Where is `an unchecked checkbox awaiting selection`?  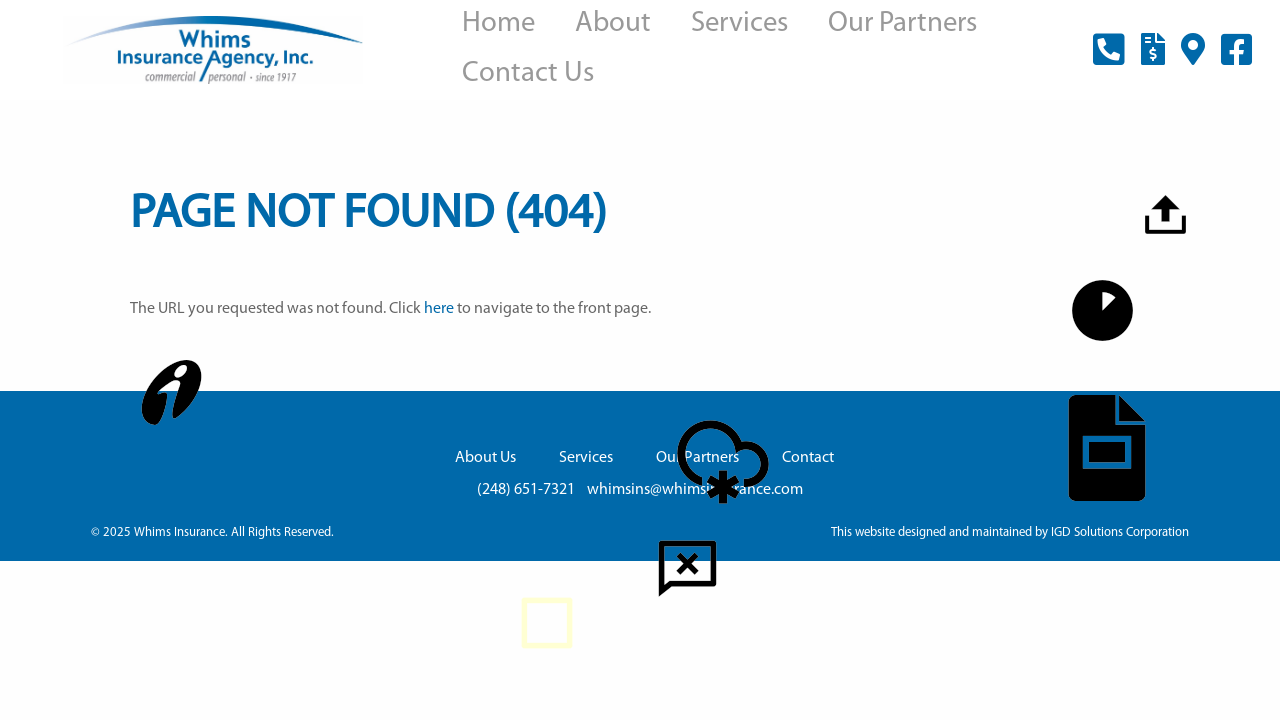
an unchecked checkbox awaiting selection is located at coordinates (547, 623).